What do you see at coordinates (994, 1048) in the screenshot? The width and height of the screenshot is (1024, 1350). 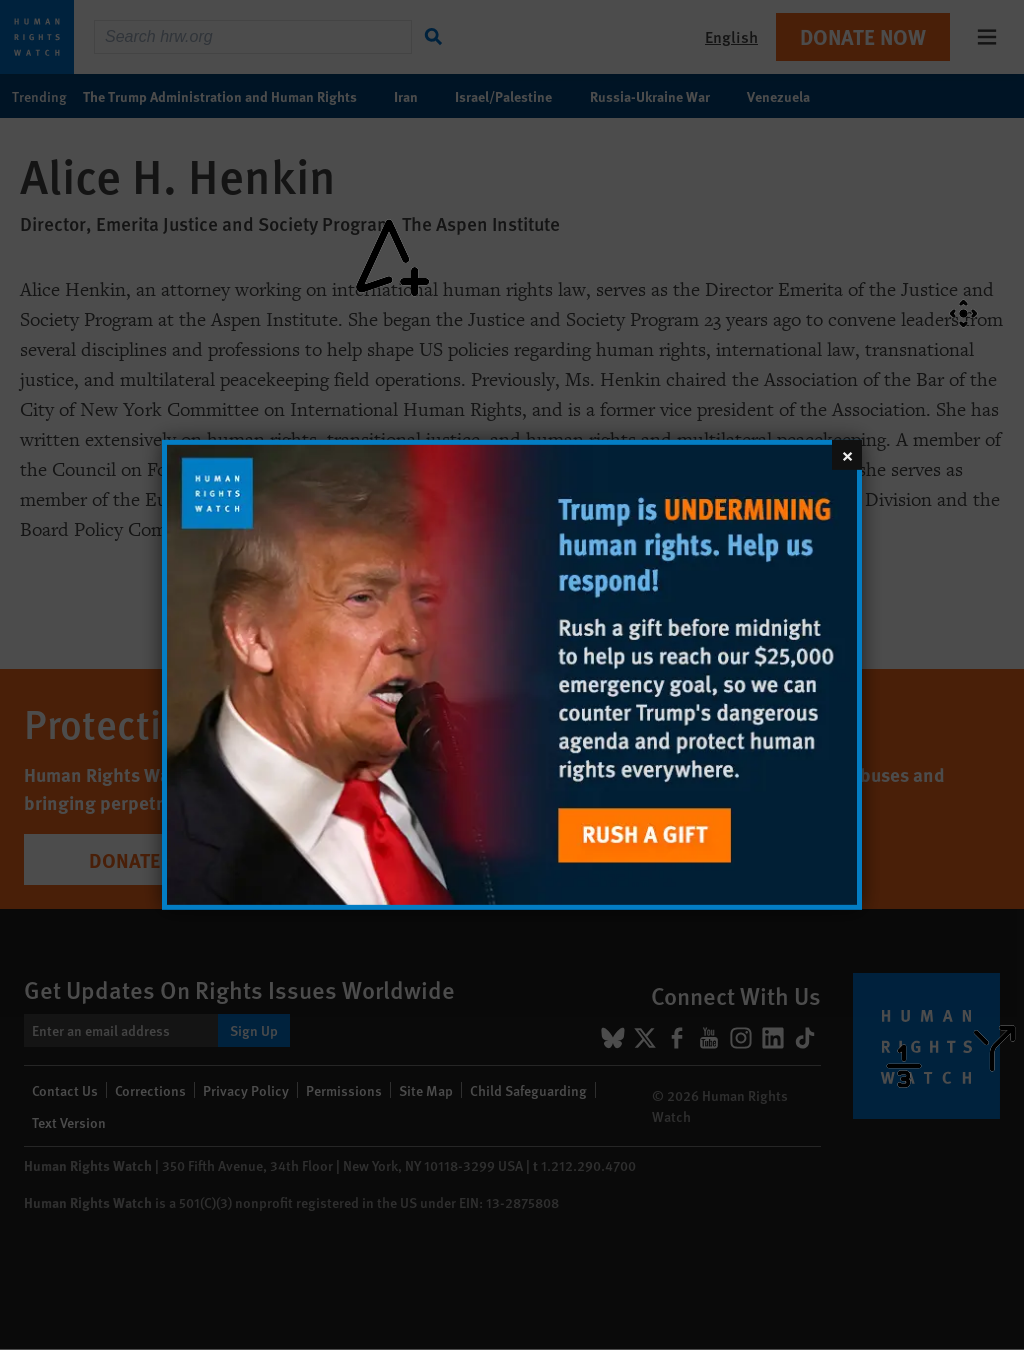 I see `bear right at the fork` at bounding box center [994, 1048].